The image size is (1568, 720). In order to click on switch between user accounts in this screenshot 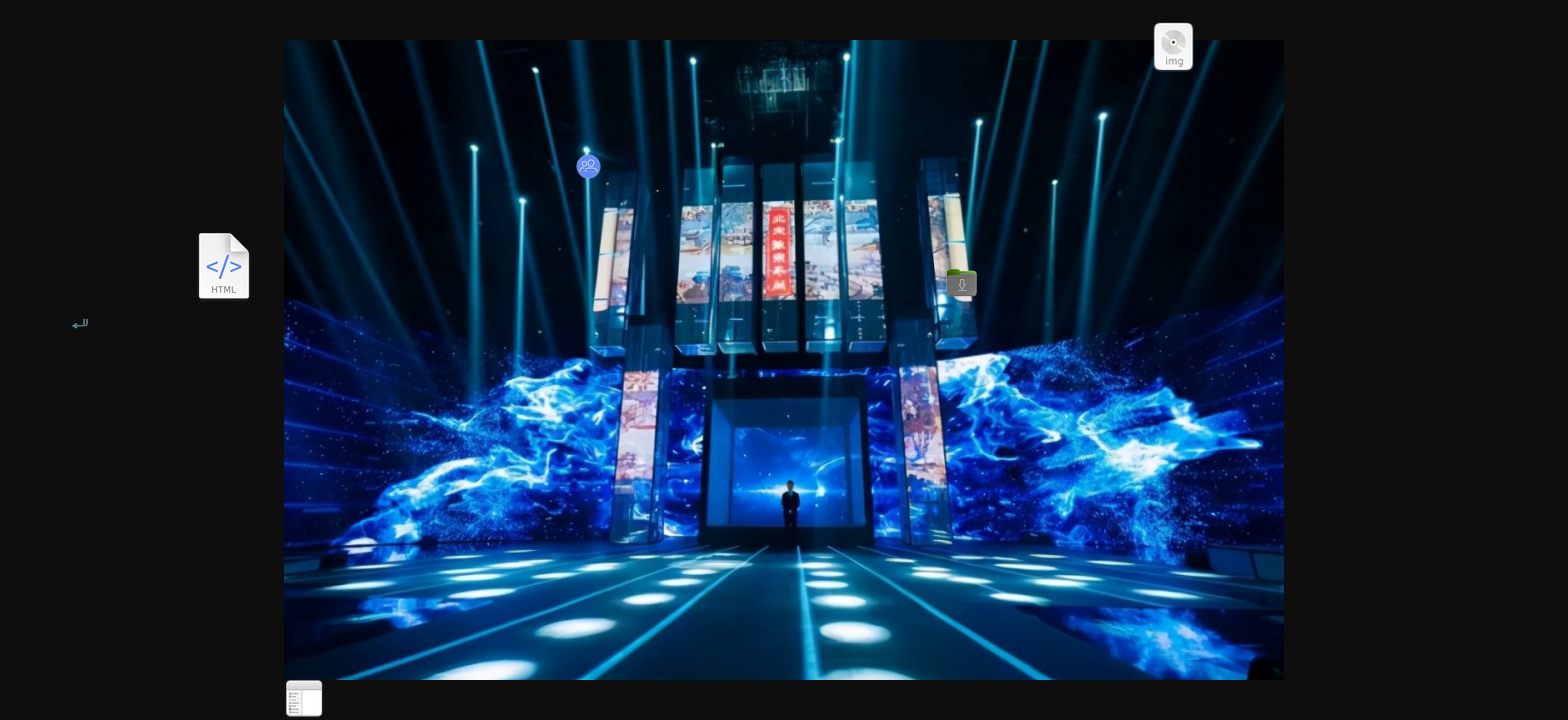, I will do `click(588, 166)`.